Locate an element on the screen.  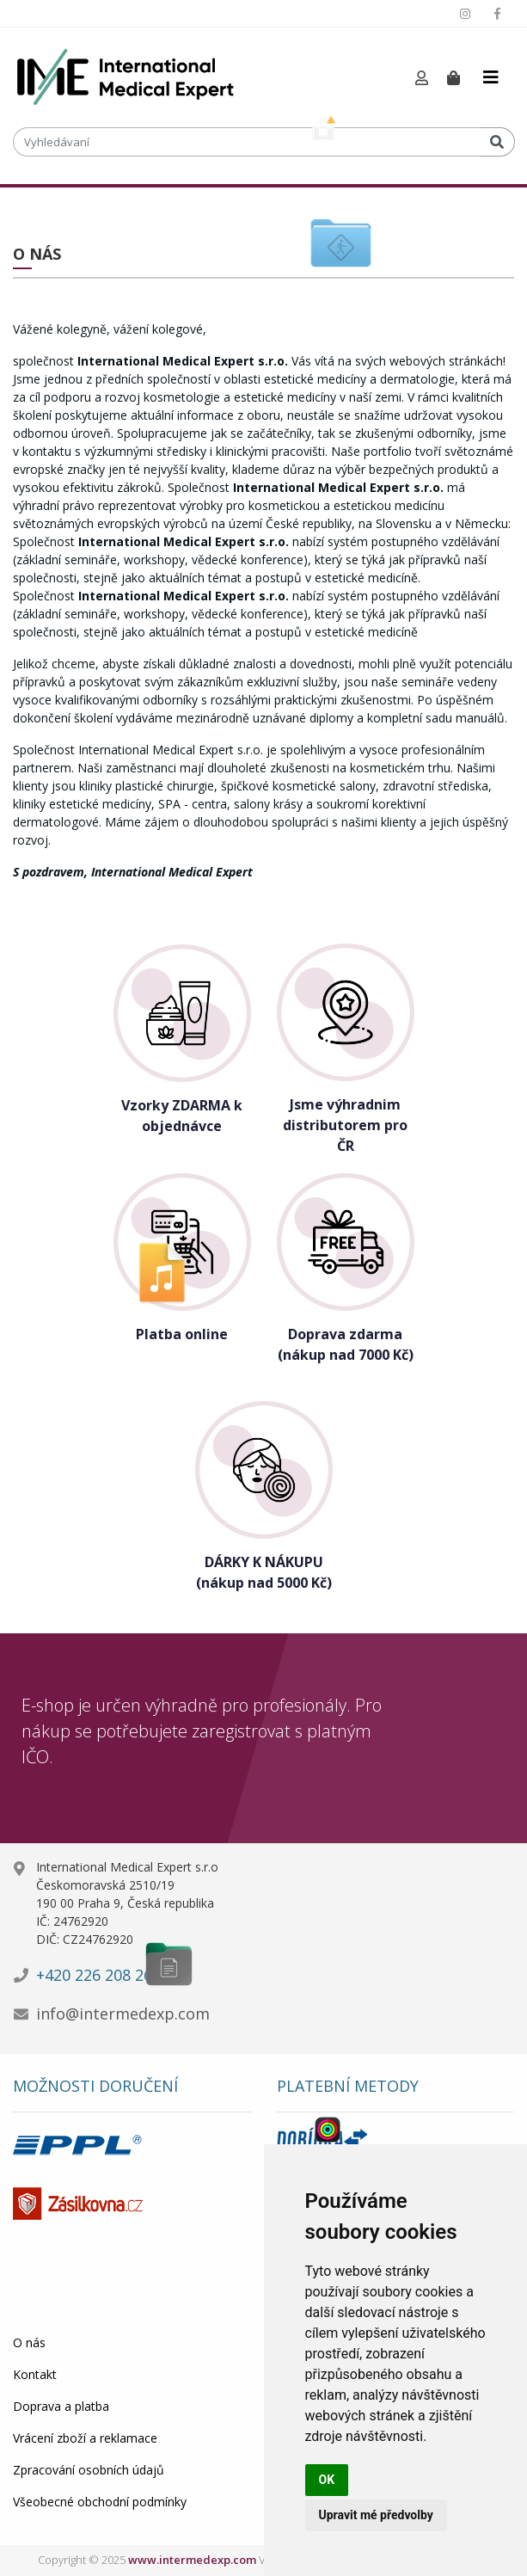
open your documents folder is located at coordinates (169, 1964).